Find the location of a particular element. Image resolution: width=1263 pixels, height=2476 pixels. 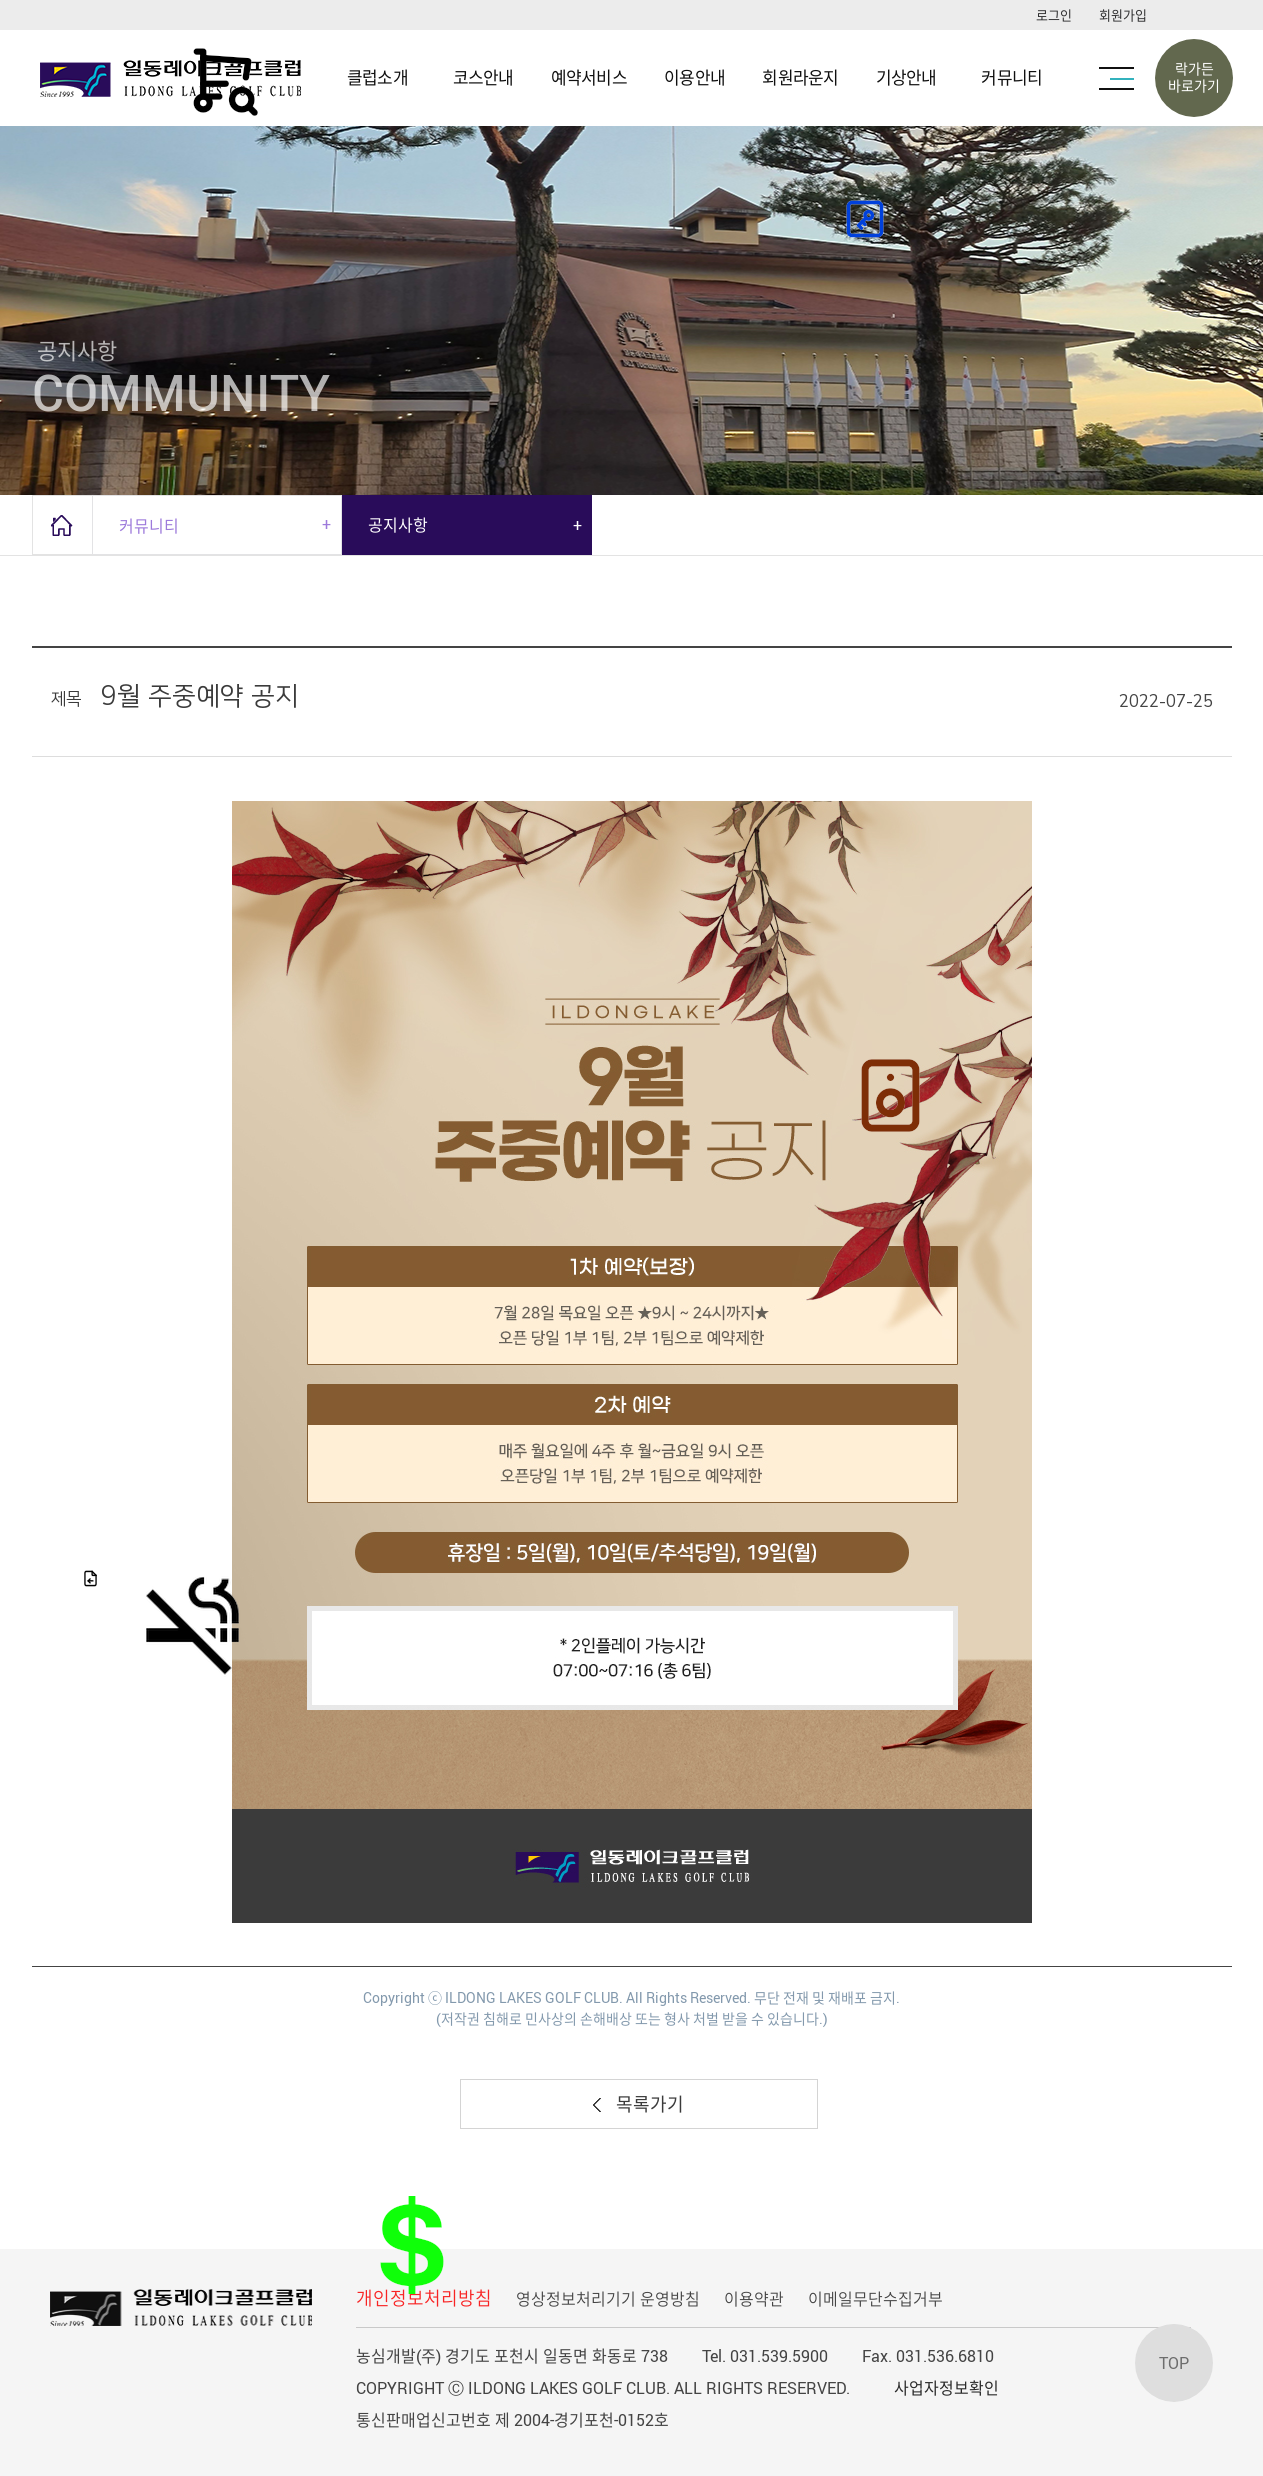

indicates a smoke-free or no smoking area is located at coordinates (192, 1623).